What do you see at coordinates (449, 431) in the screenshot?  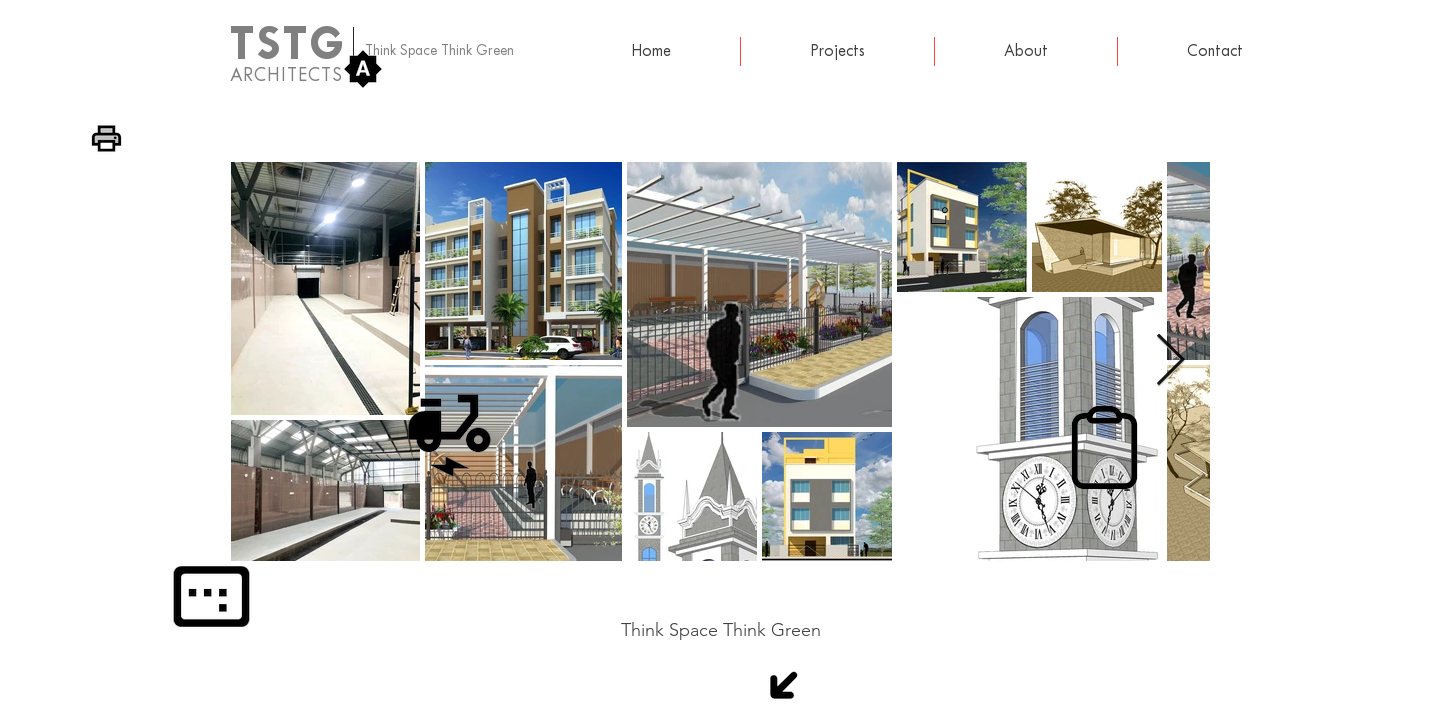 I see `select electric moped as transportation mode` at bounding box center [449, 431].